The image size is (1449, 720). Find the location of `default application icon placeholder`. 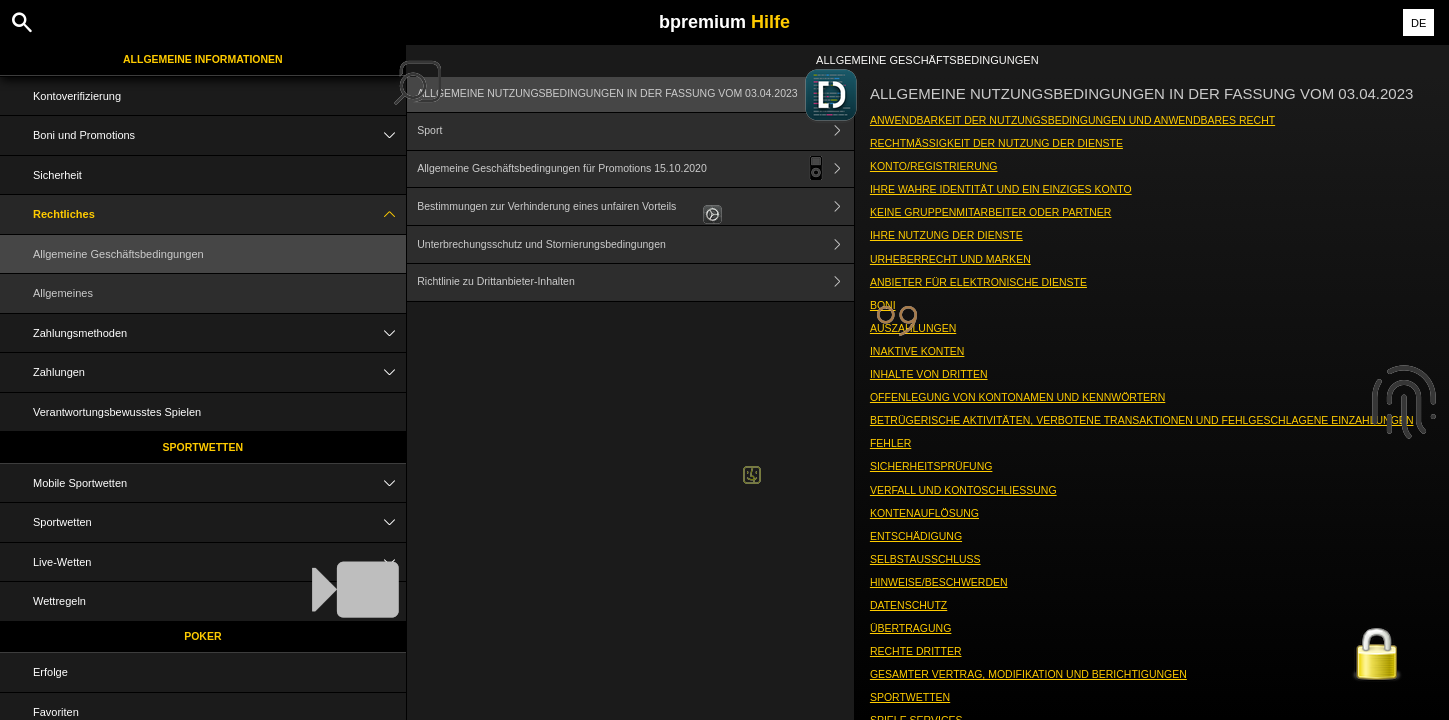

default application icon placeholder is located at coordinates (712, 214).